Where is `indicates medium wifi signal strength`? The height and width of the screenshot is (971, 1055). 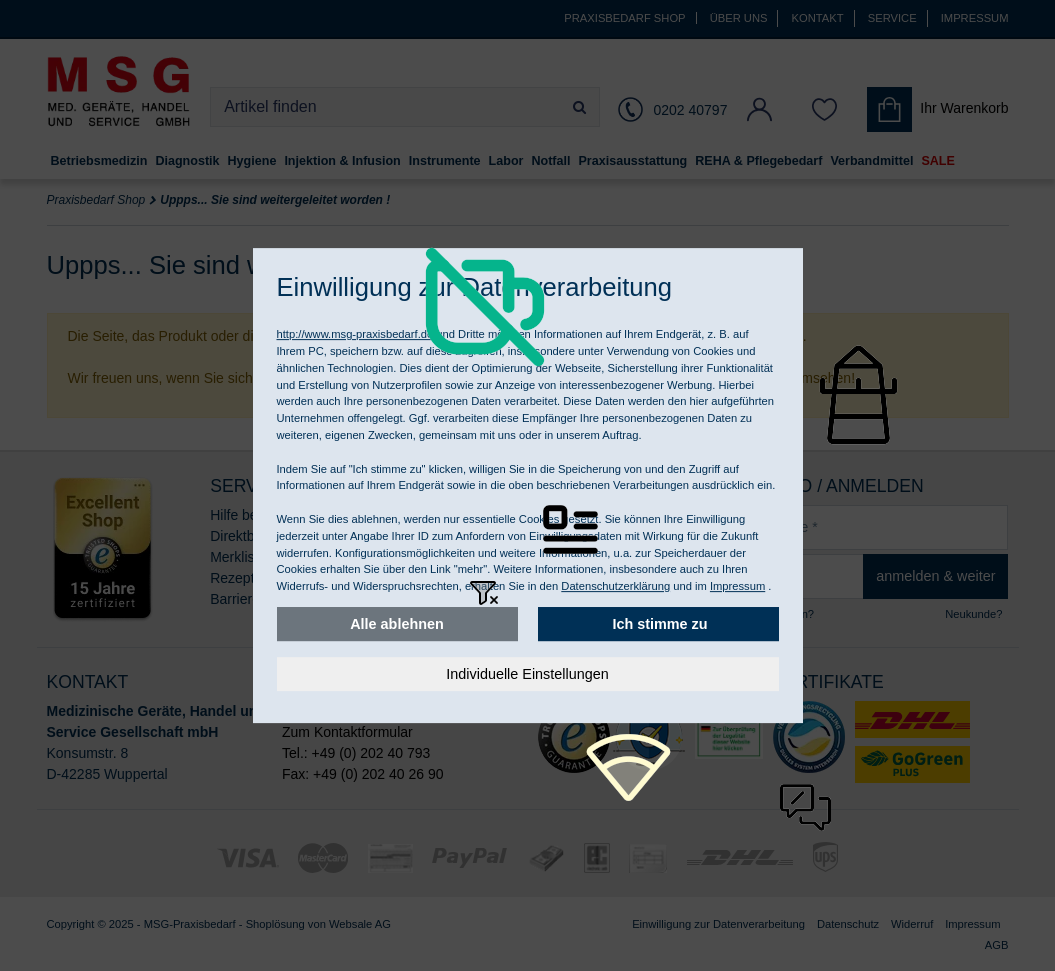 indicates medium wifi signal strength is located at coordinates (628, 767).